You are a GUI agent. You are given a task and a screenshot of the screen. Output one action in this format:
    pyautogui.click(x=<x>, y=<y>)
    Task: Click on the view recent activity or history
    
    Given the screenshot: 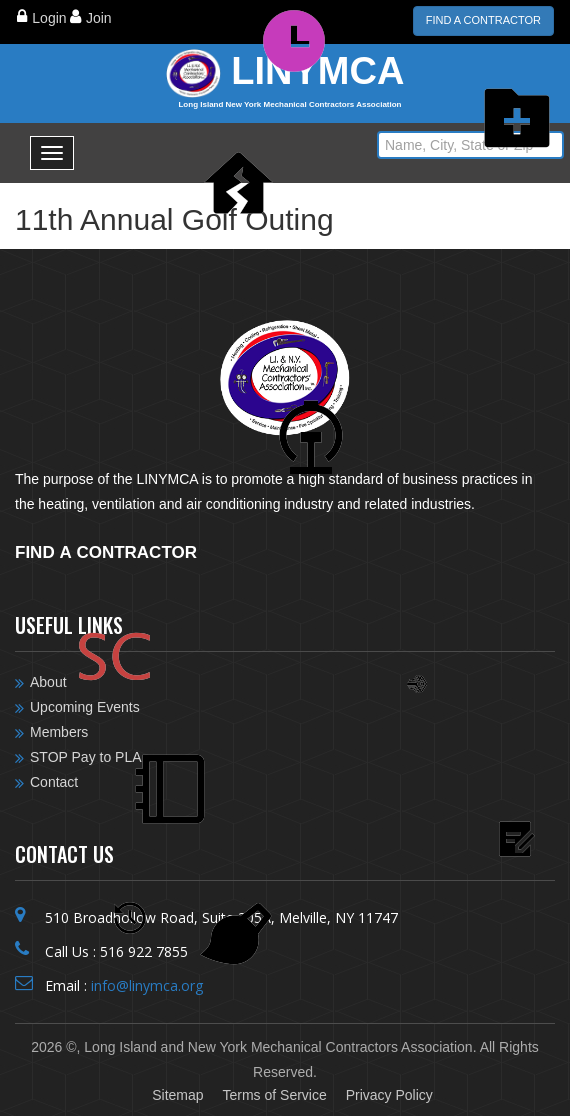 What is the action you would take?
    pyautogui.click(x=130, y=918)
    